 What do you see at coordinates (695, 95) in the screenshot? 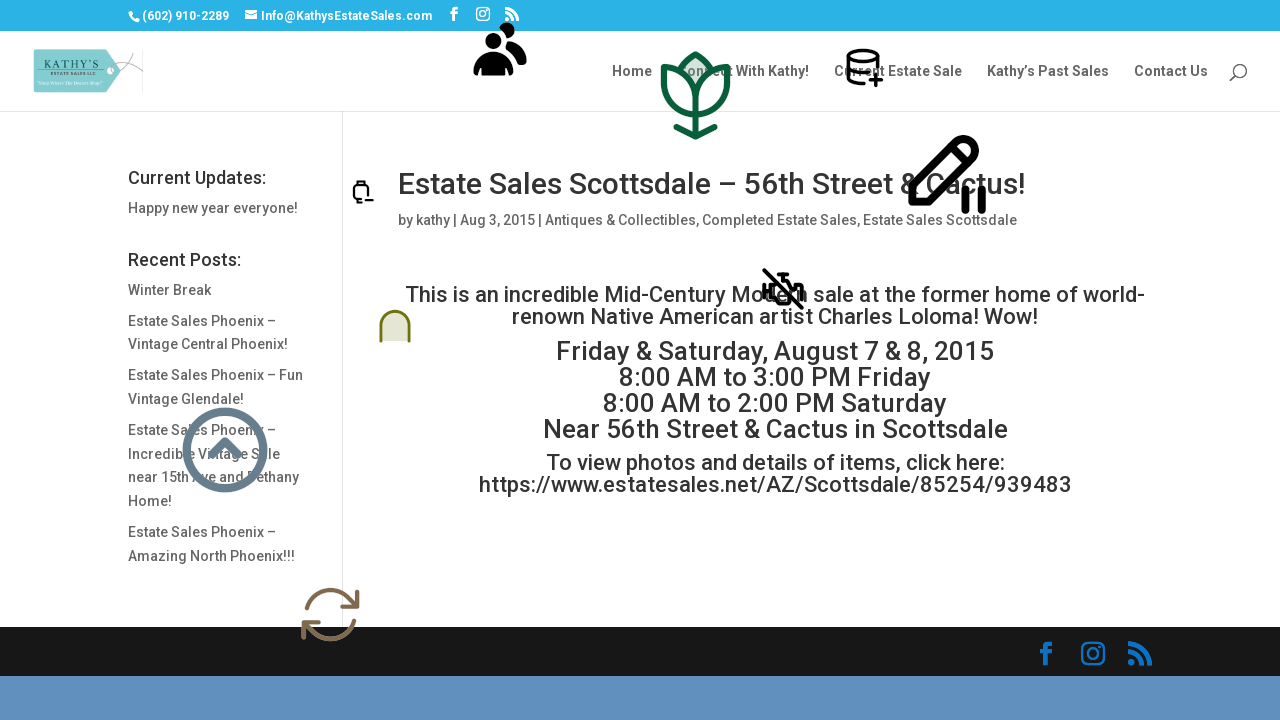
I see `access garden or plant care features` at bounding box center [695, 95].